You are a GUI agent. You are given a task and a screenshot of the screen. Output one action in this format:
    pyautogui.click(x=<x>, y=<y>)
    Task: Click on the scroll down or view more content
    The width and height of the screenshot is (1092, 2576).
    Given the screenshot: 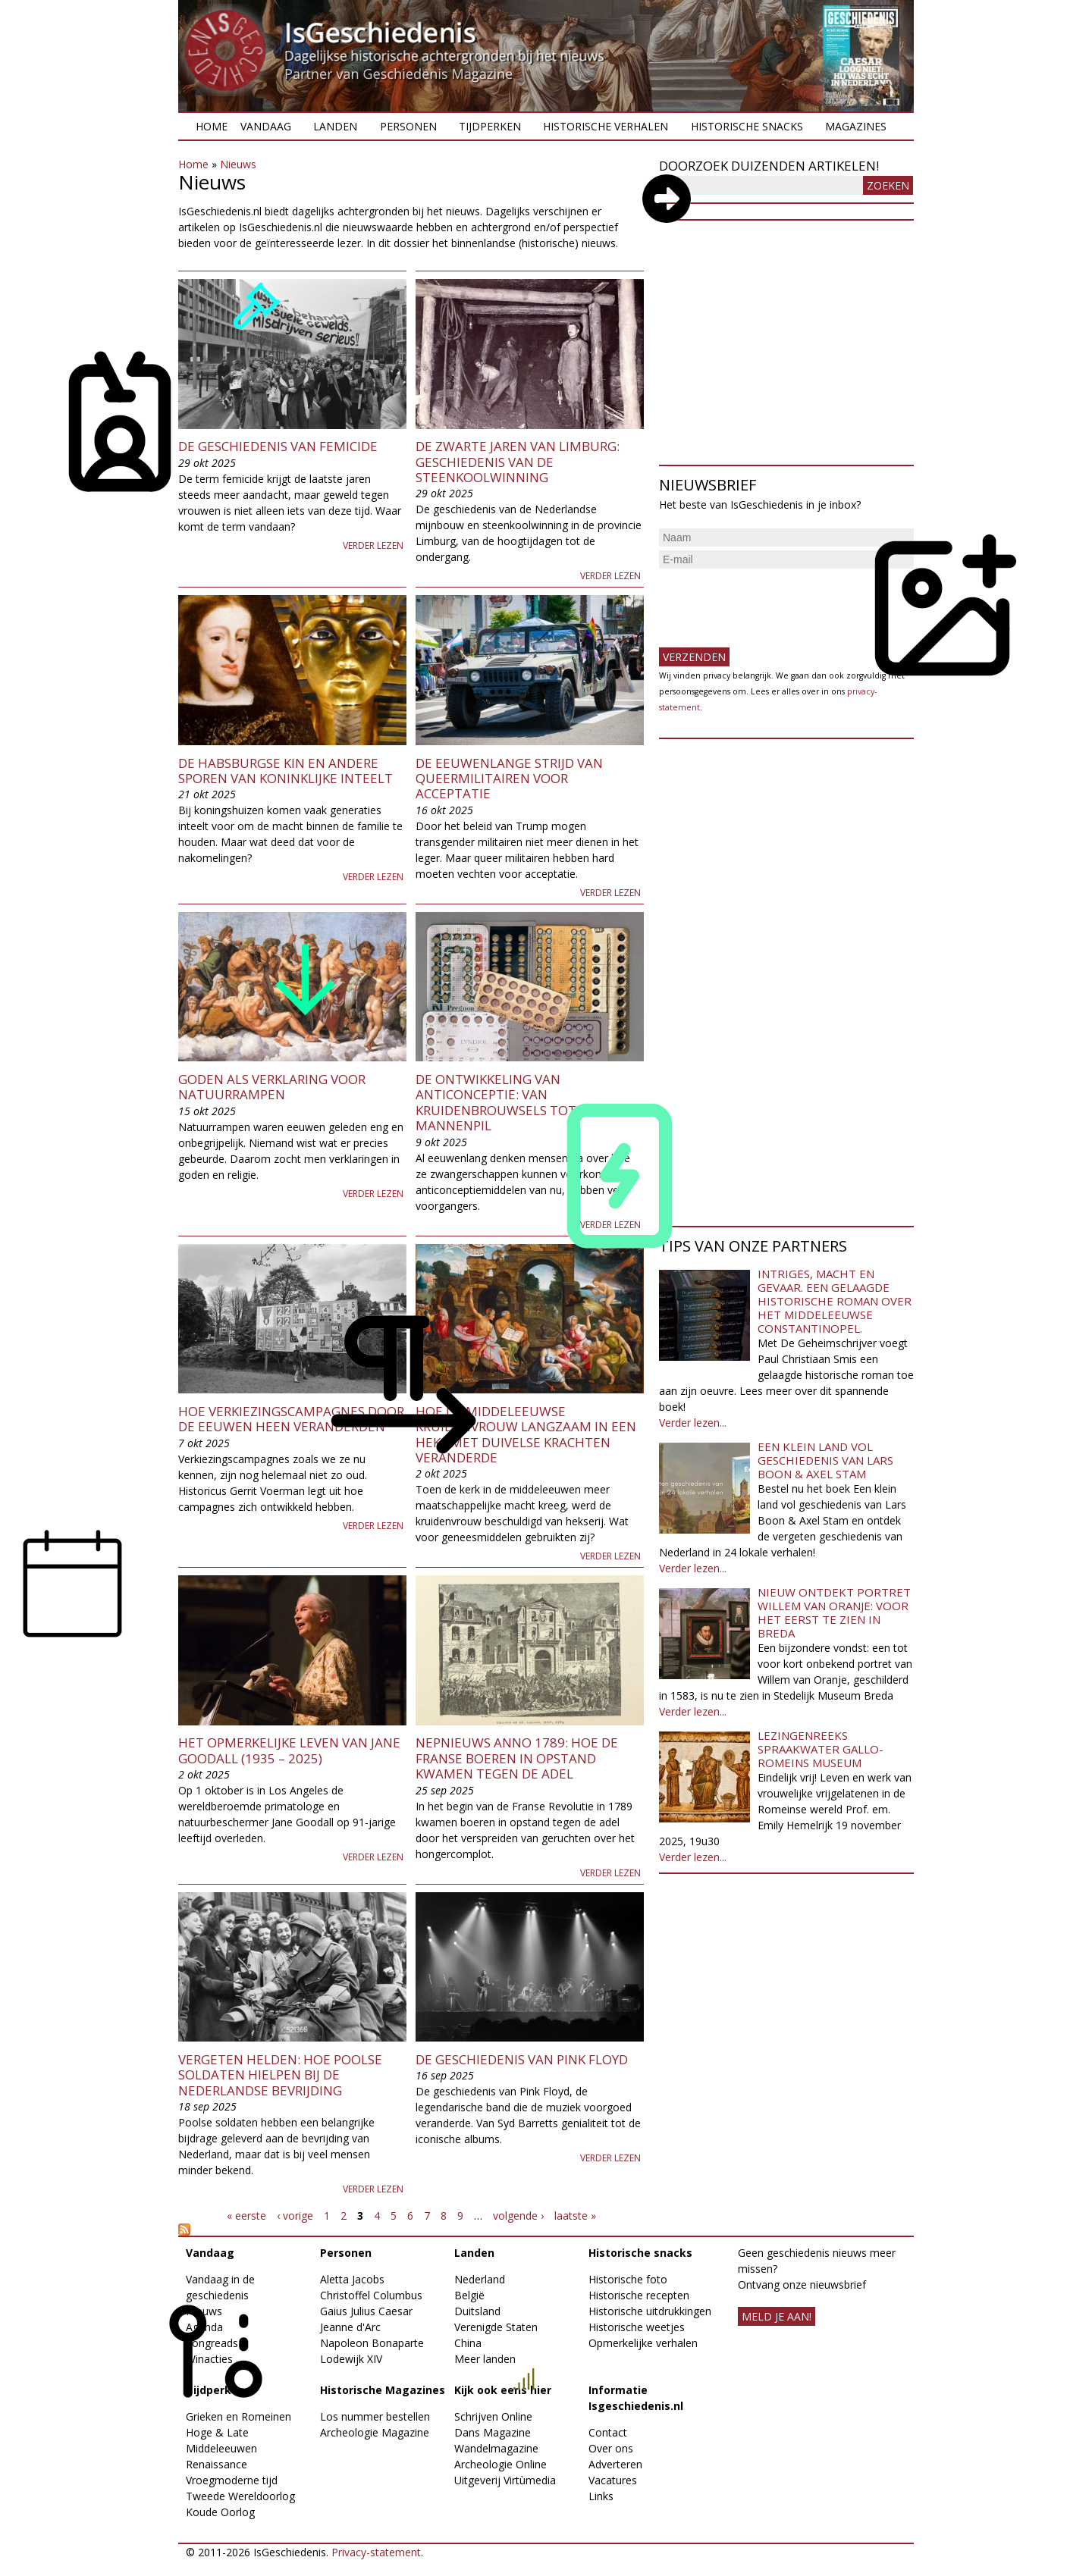 What is the action you would take?
    pyautogui.click(x=305, y=979)
    